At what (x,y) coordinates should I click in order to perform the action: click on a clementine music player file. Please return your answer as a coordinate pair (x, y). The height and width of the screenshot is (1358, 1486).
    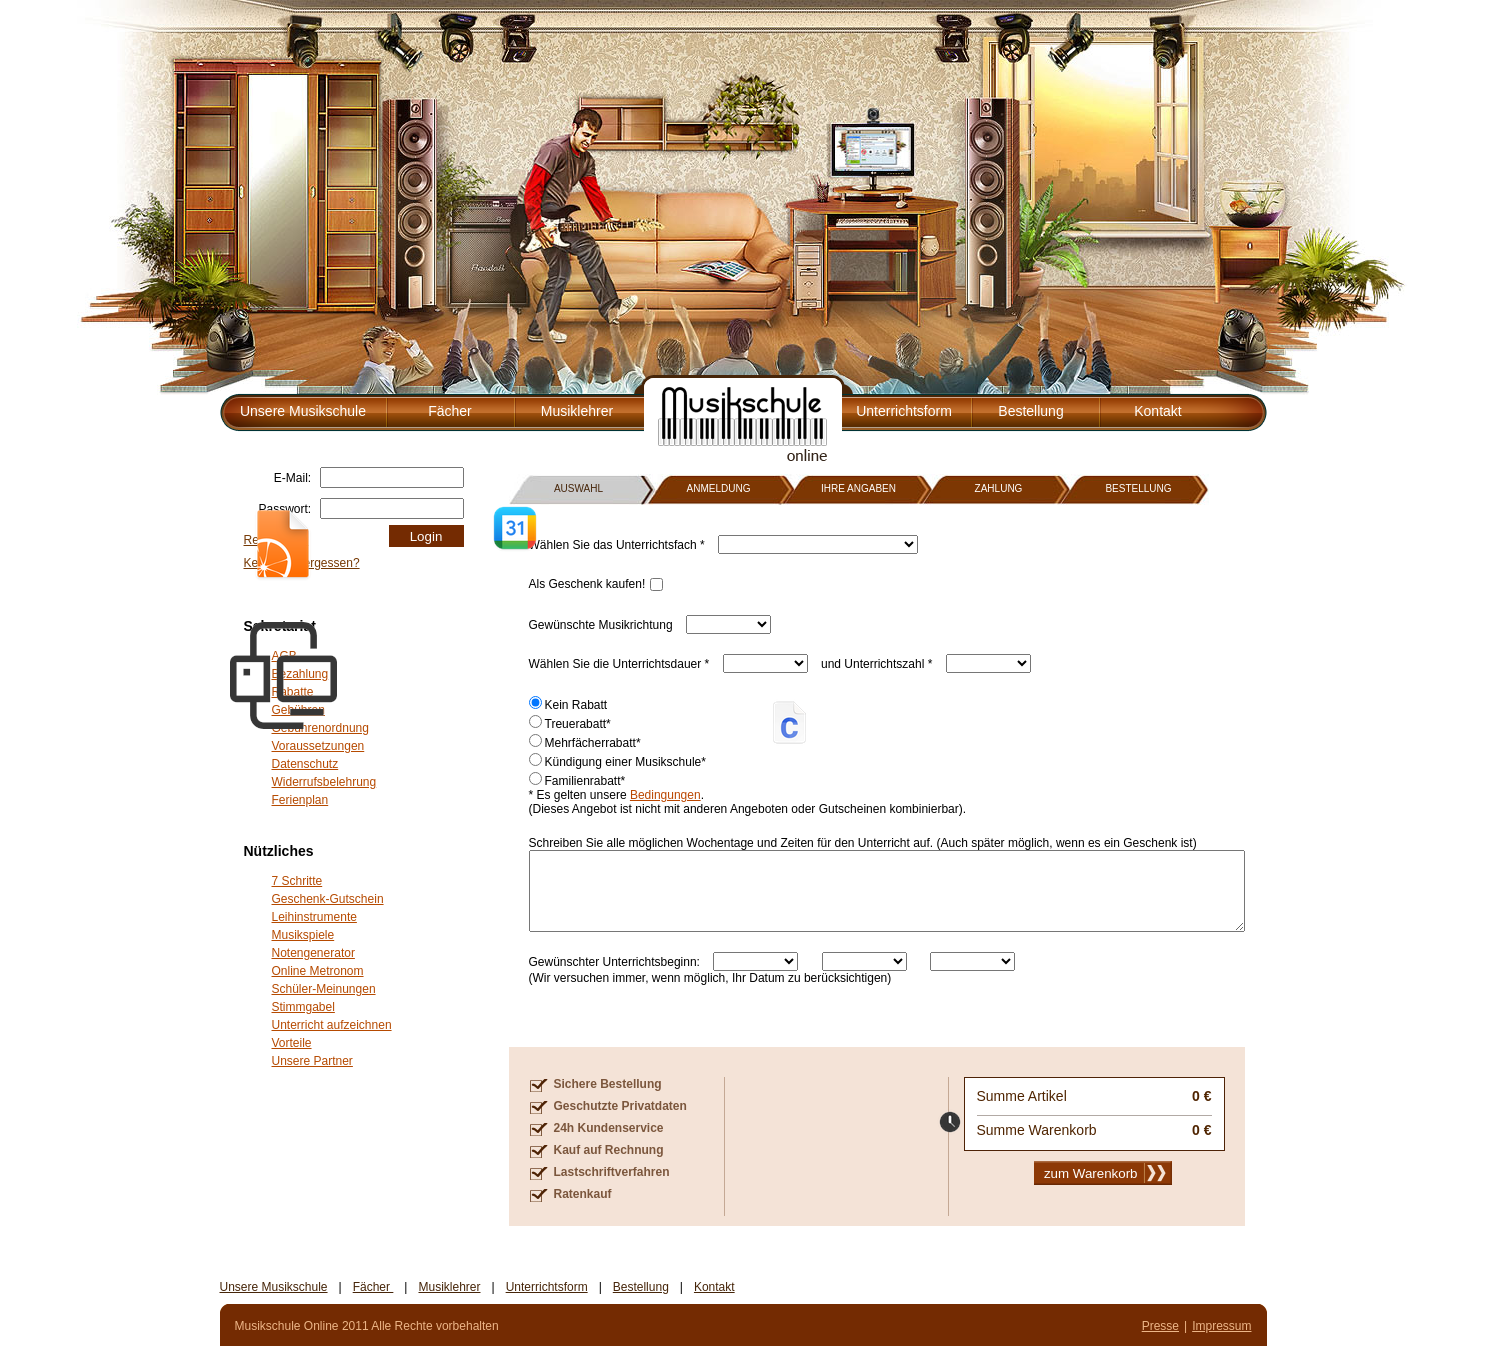
    Looking at the image, I should click on (283, 545).